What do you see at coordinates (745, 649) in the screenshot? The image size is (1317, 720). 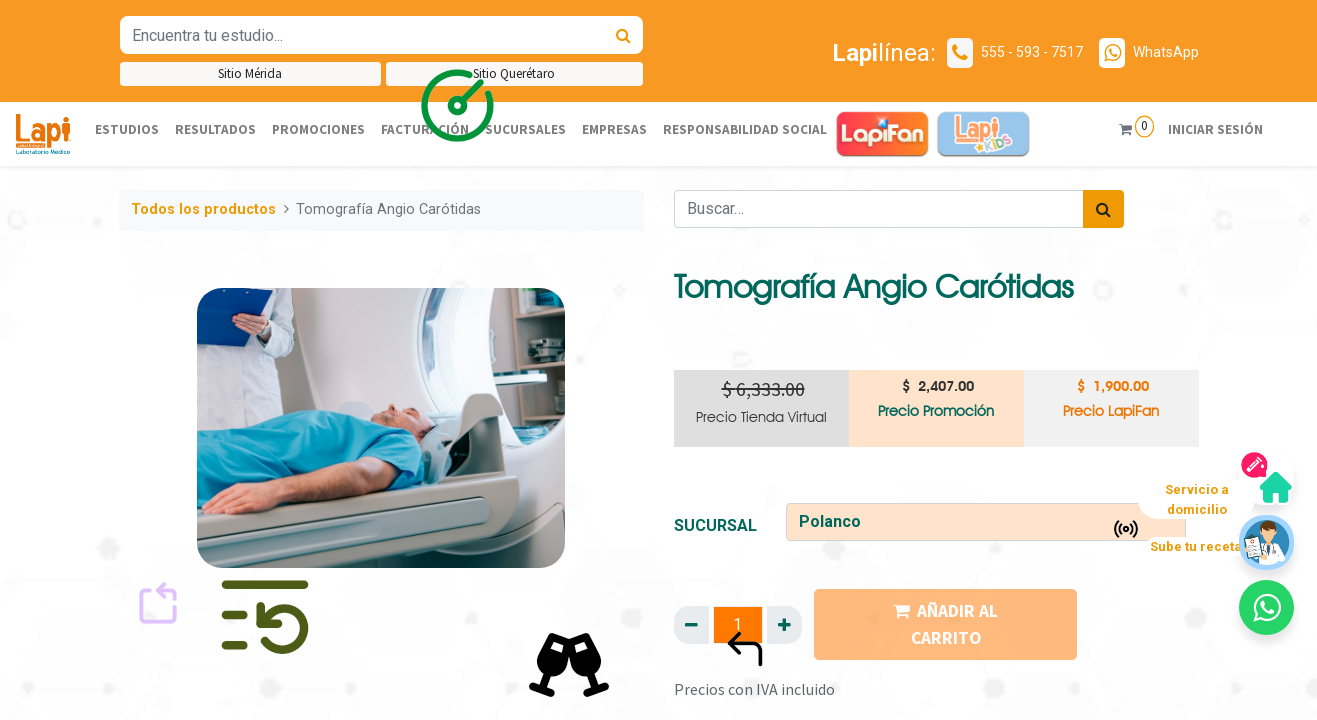 I see `go back to the previous screen` at bounding box center [745, 649].